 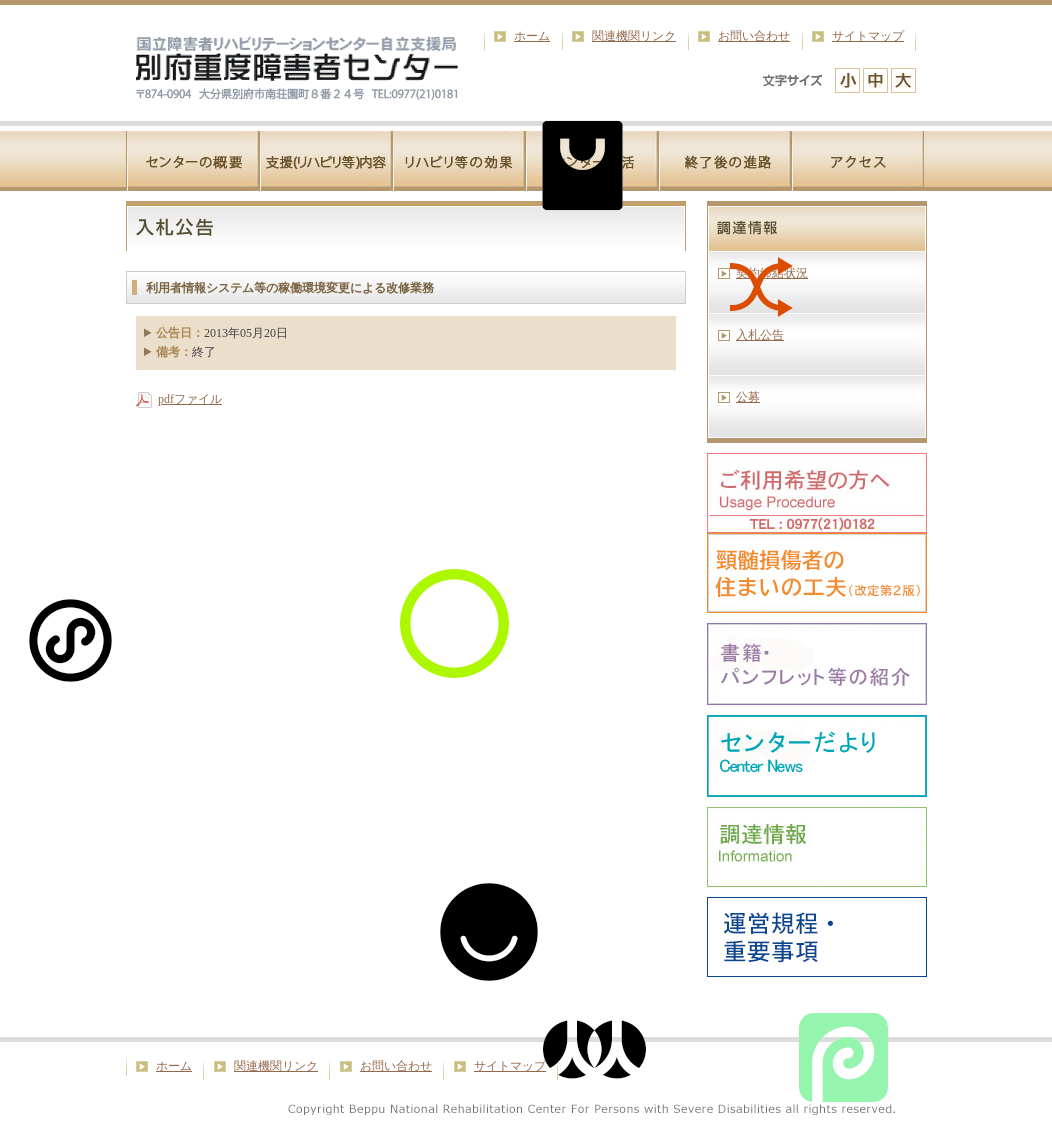 I want to click on shuffle playback order, so click(x=760, y=287).